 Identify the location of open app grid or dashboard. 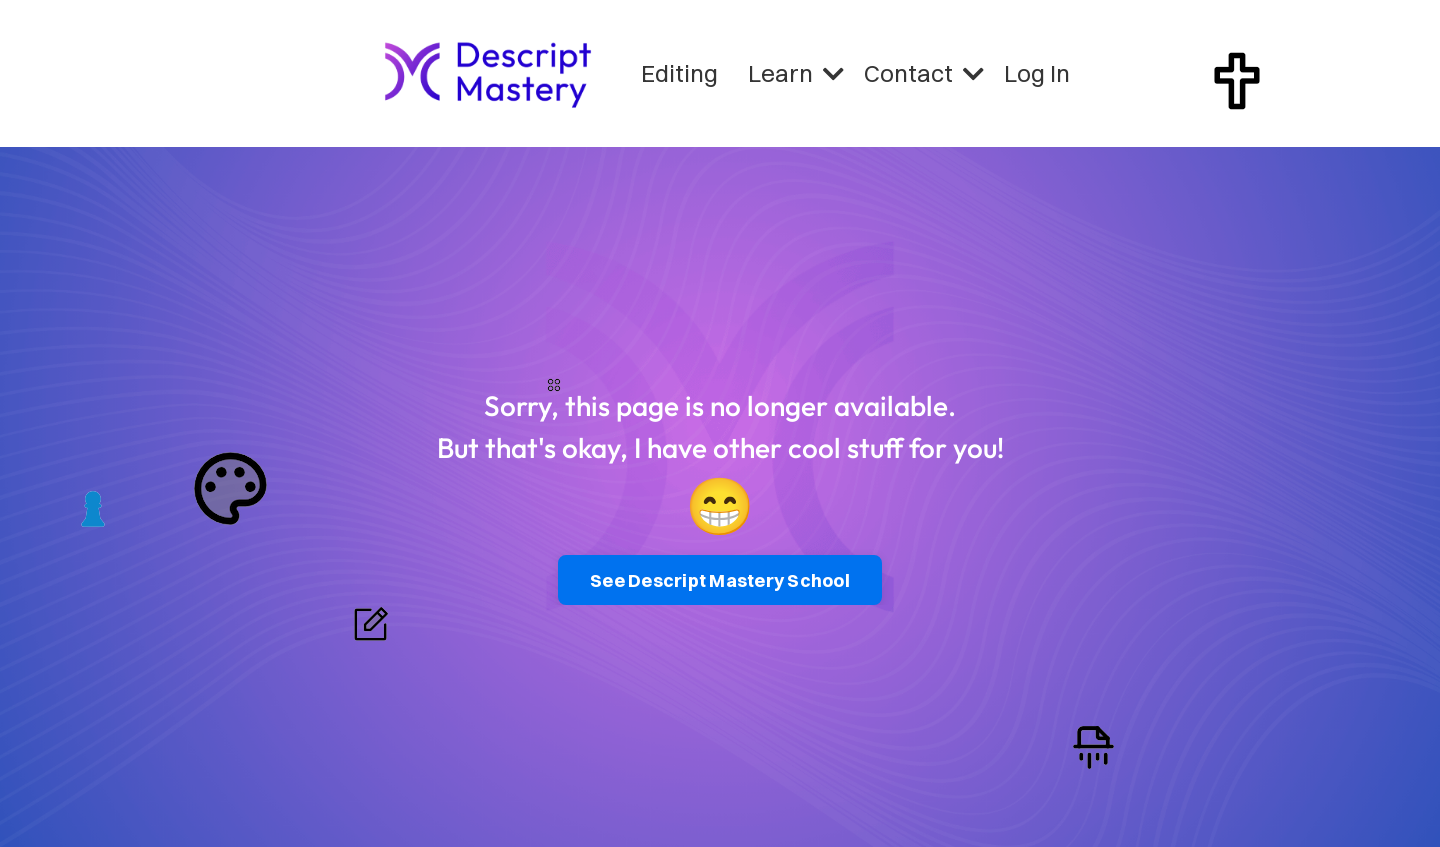
(554, 385).